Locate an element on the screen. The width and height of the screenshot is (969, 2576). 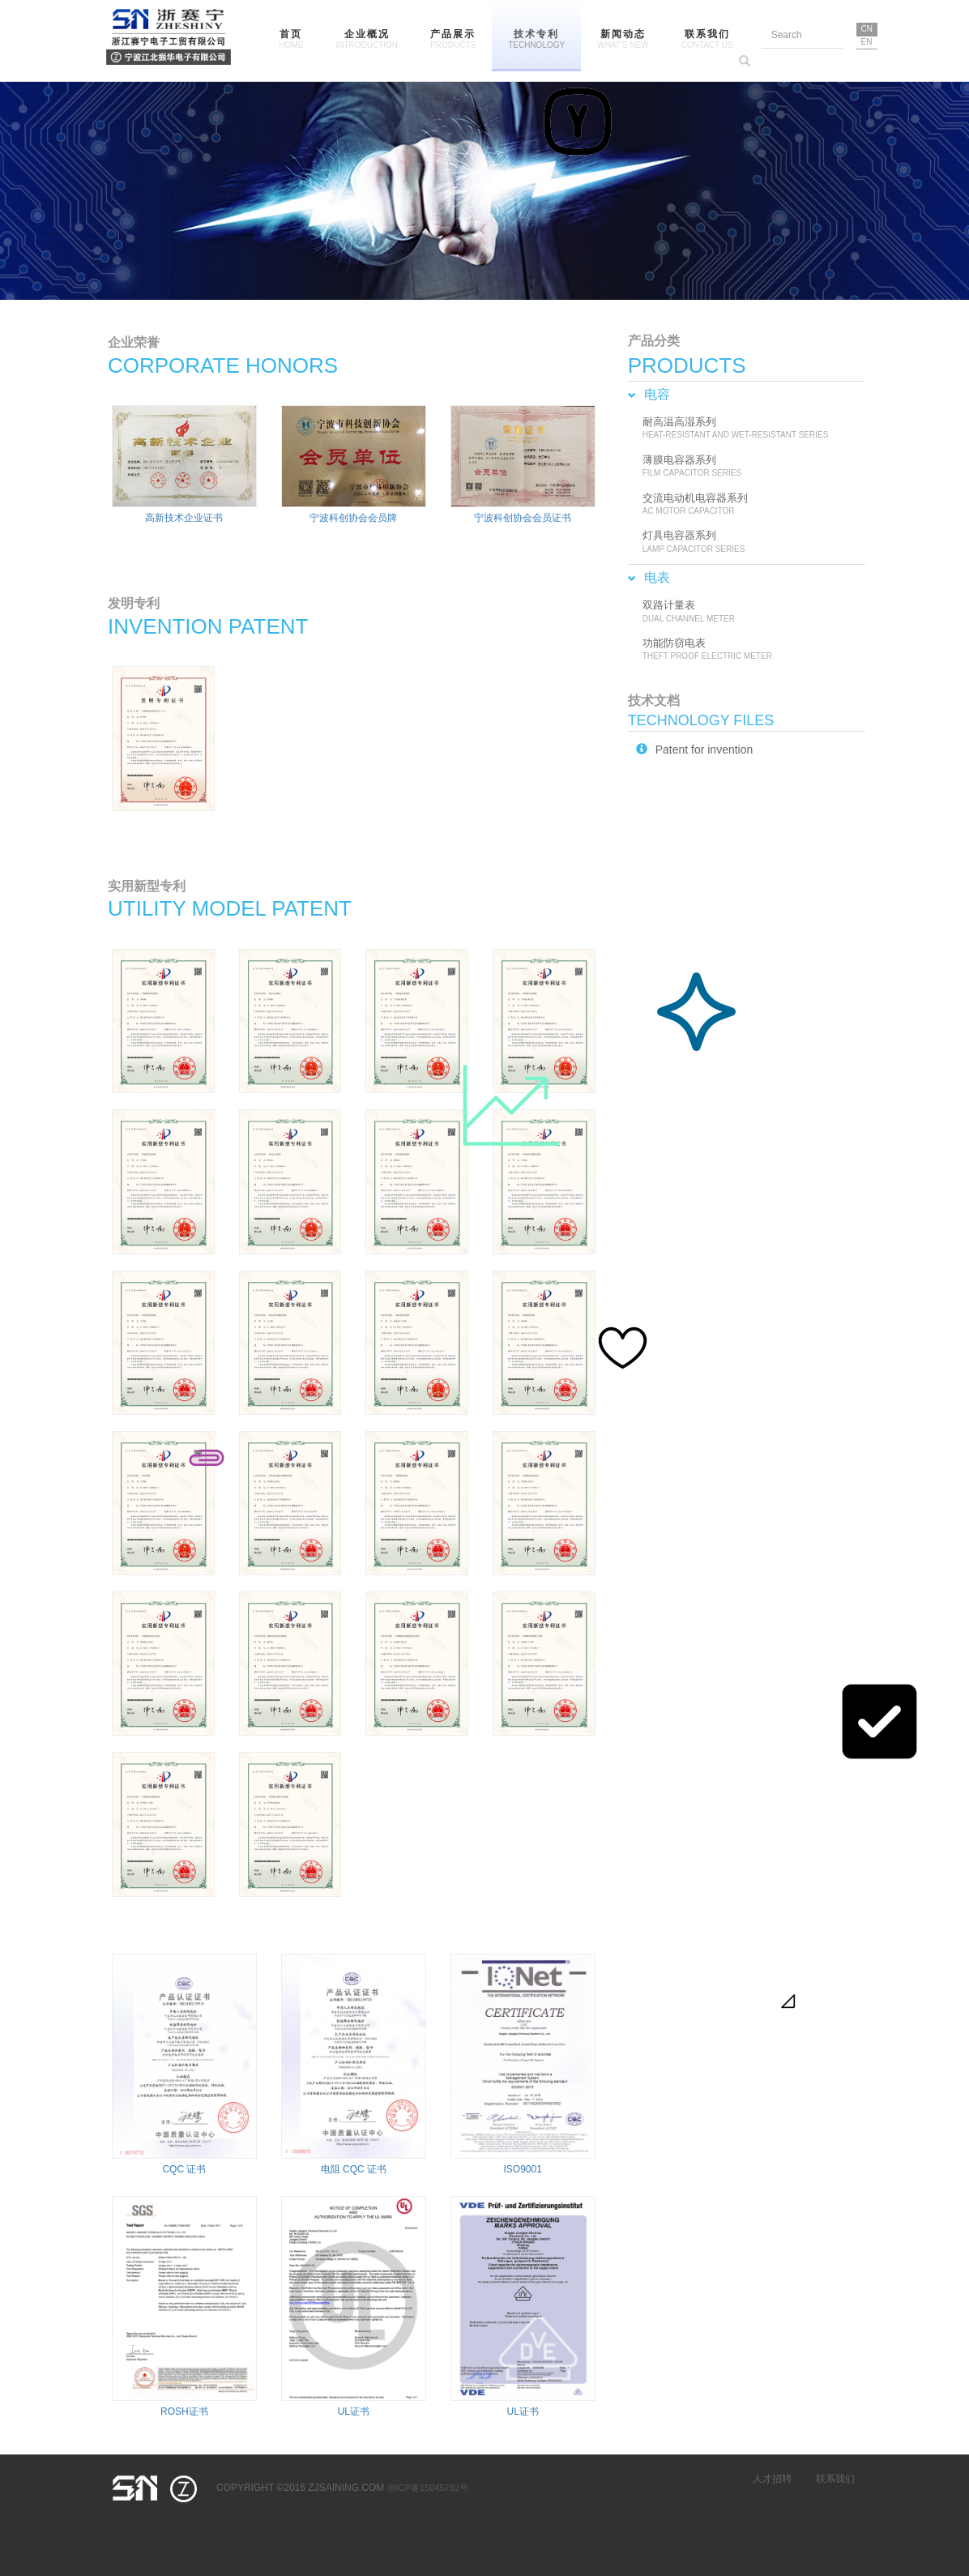
view analytics or performance trends is located at coordinates (511, 1105).